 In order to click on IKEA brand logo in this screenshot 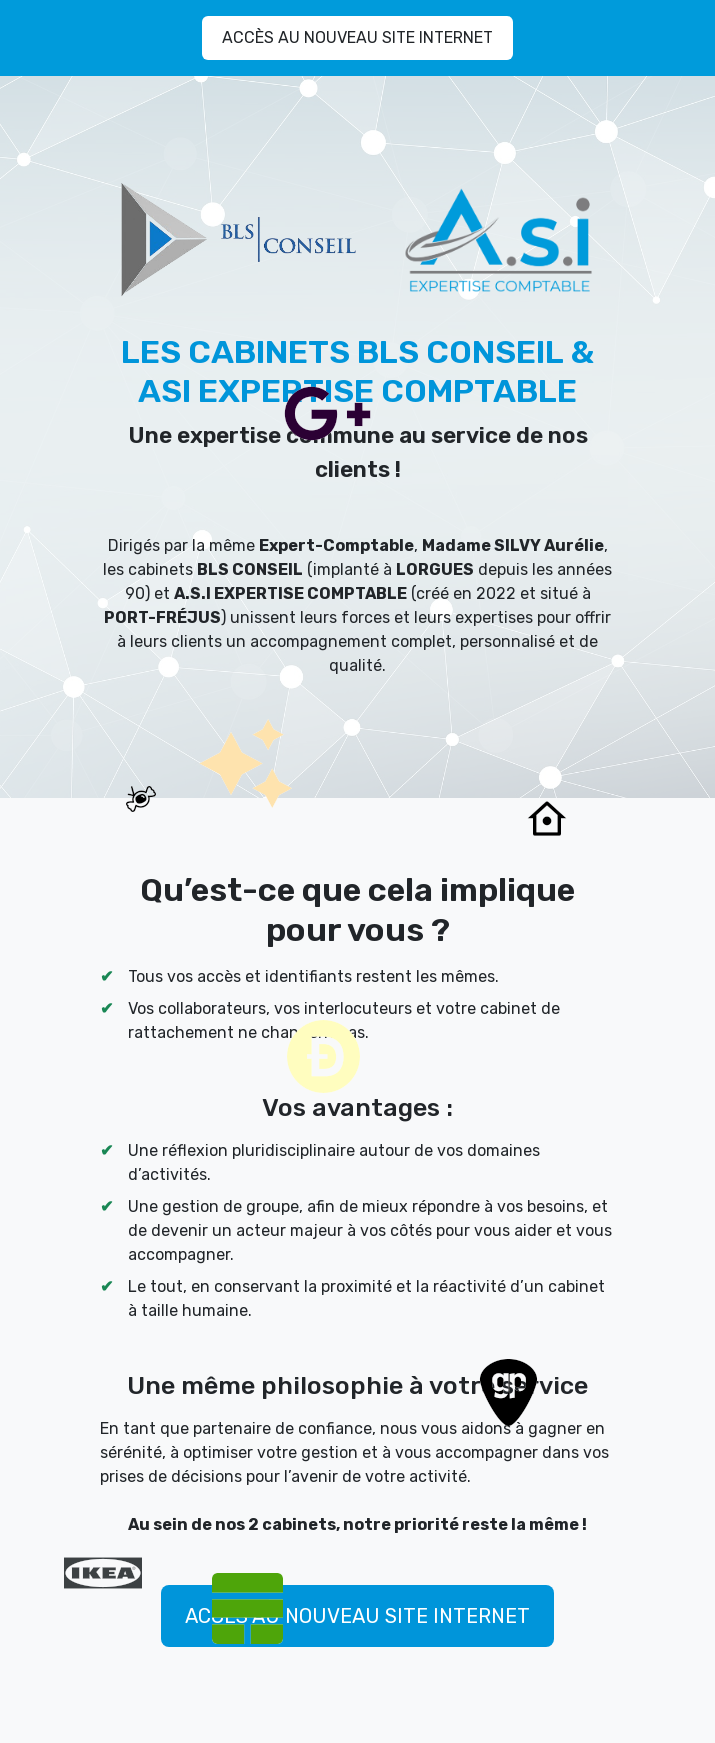, I will do `click(103, 1573)`.